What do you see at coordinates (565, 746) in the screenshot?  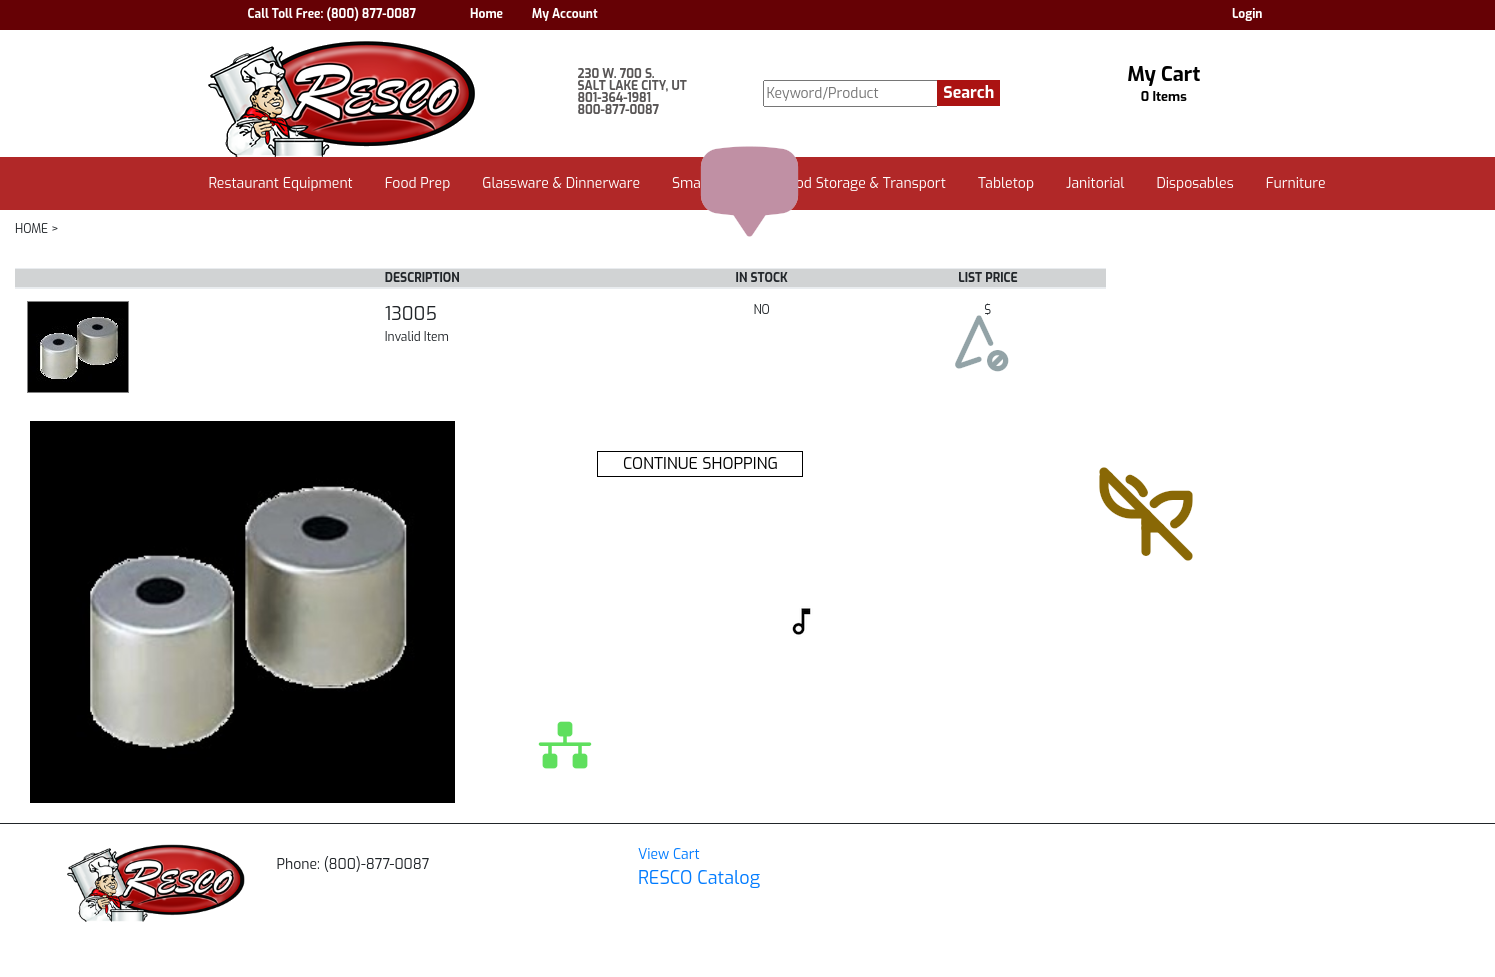 I see `view network connections` at bounding box center [565, 746].